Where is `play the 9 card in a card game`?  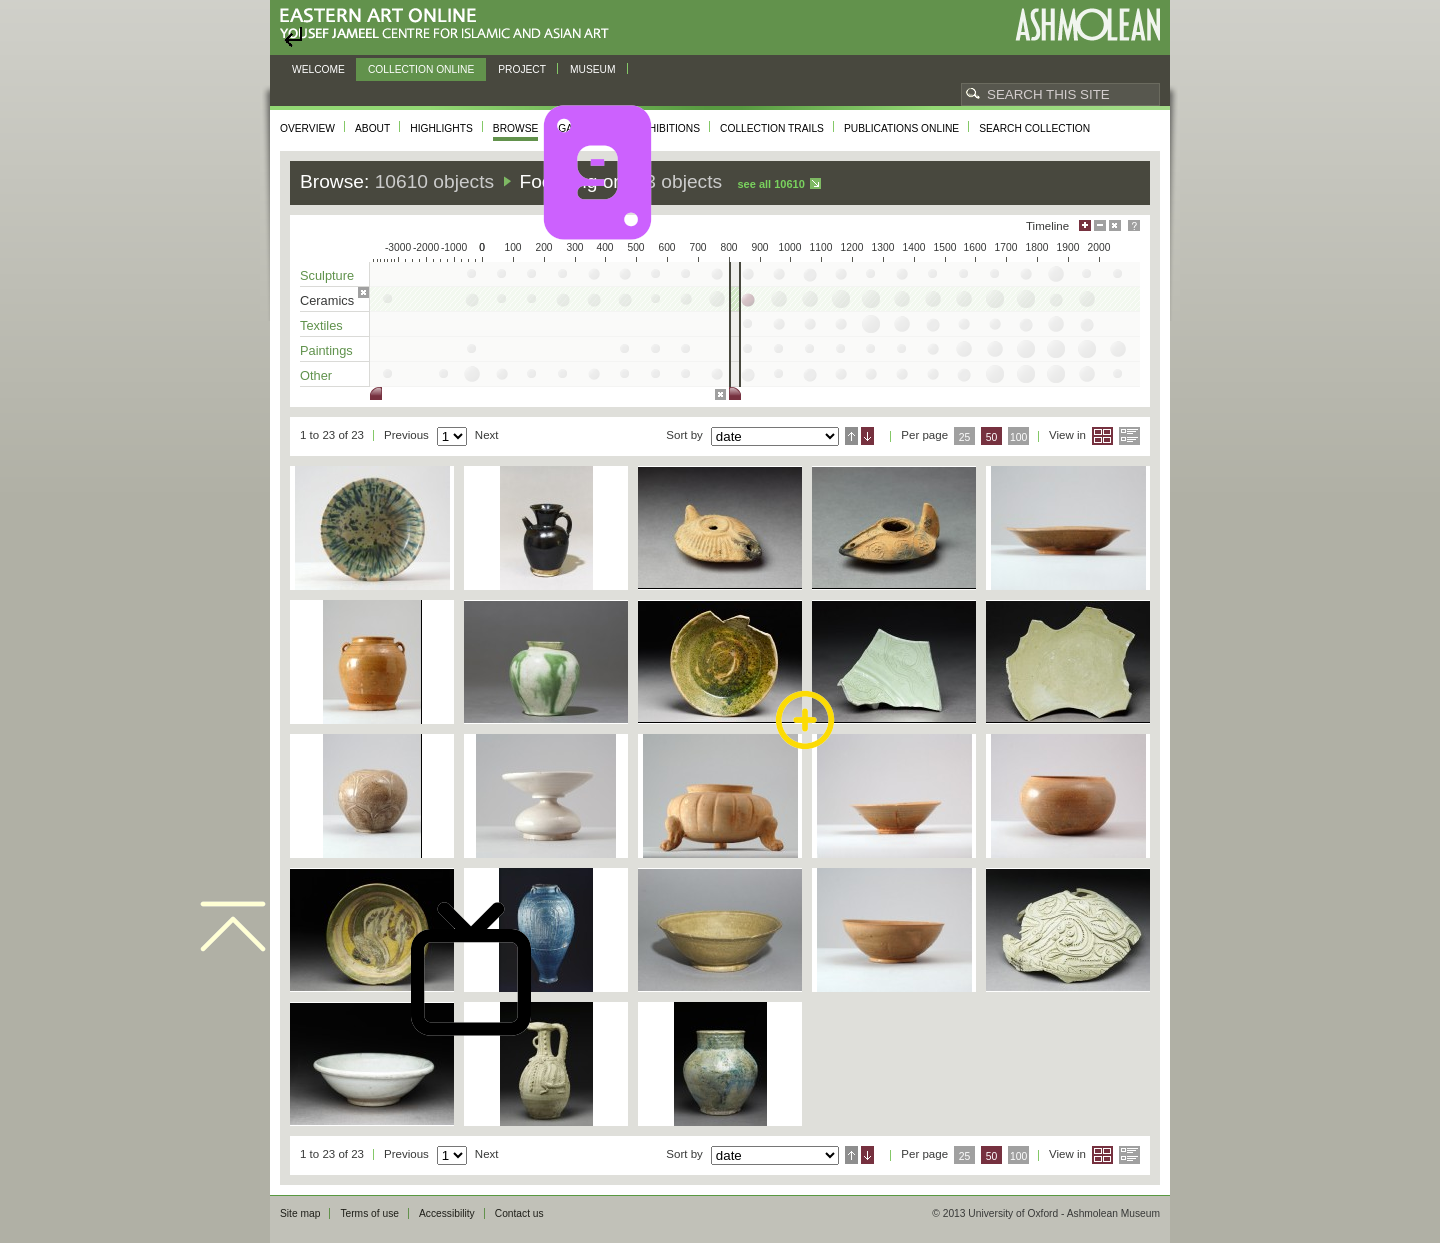 play the 9 card in a card game is located at coordinates (597, 172).